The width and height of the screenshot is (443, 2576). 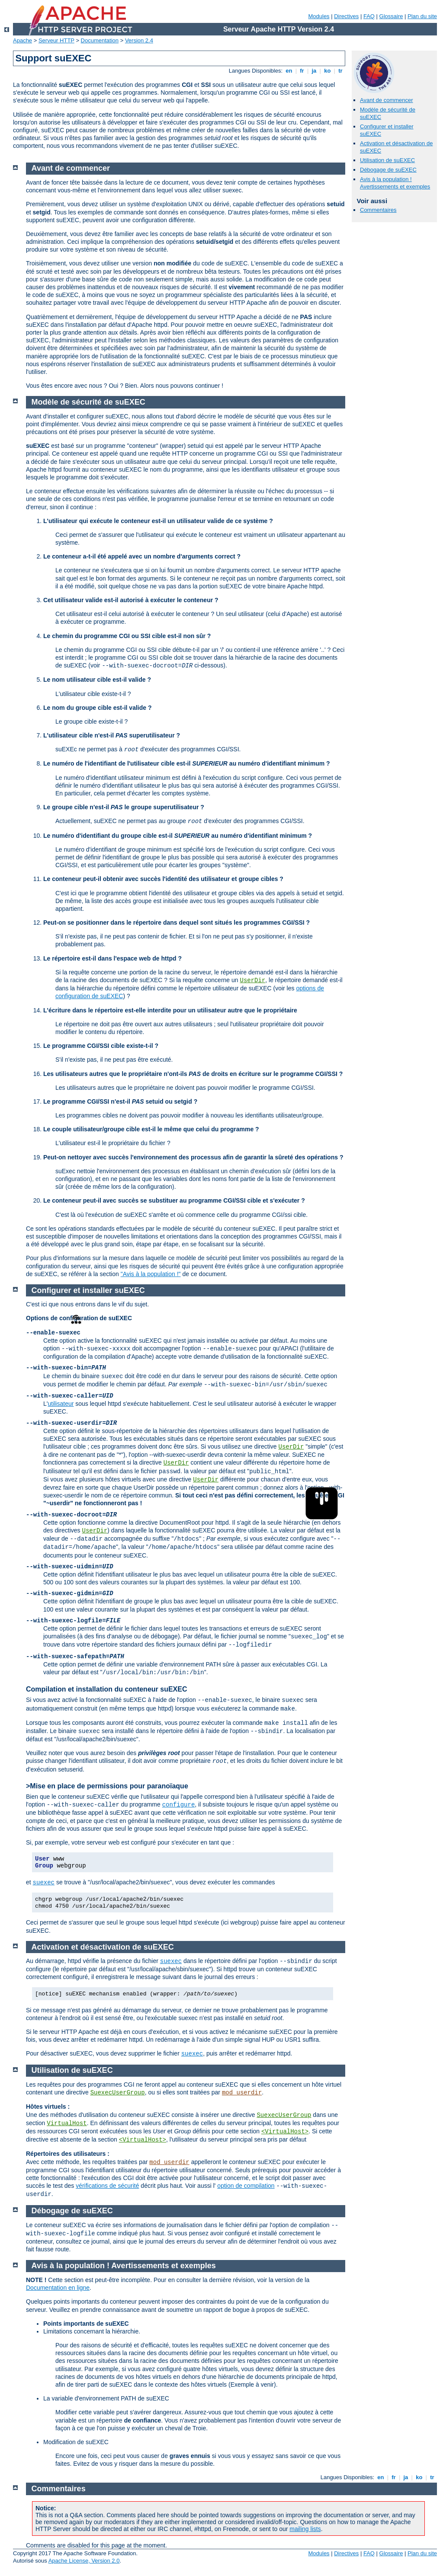 I want to click on align content to top center of container, so click(x=321, y=1503).